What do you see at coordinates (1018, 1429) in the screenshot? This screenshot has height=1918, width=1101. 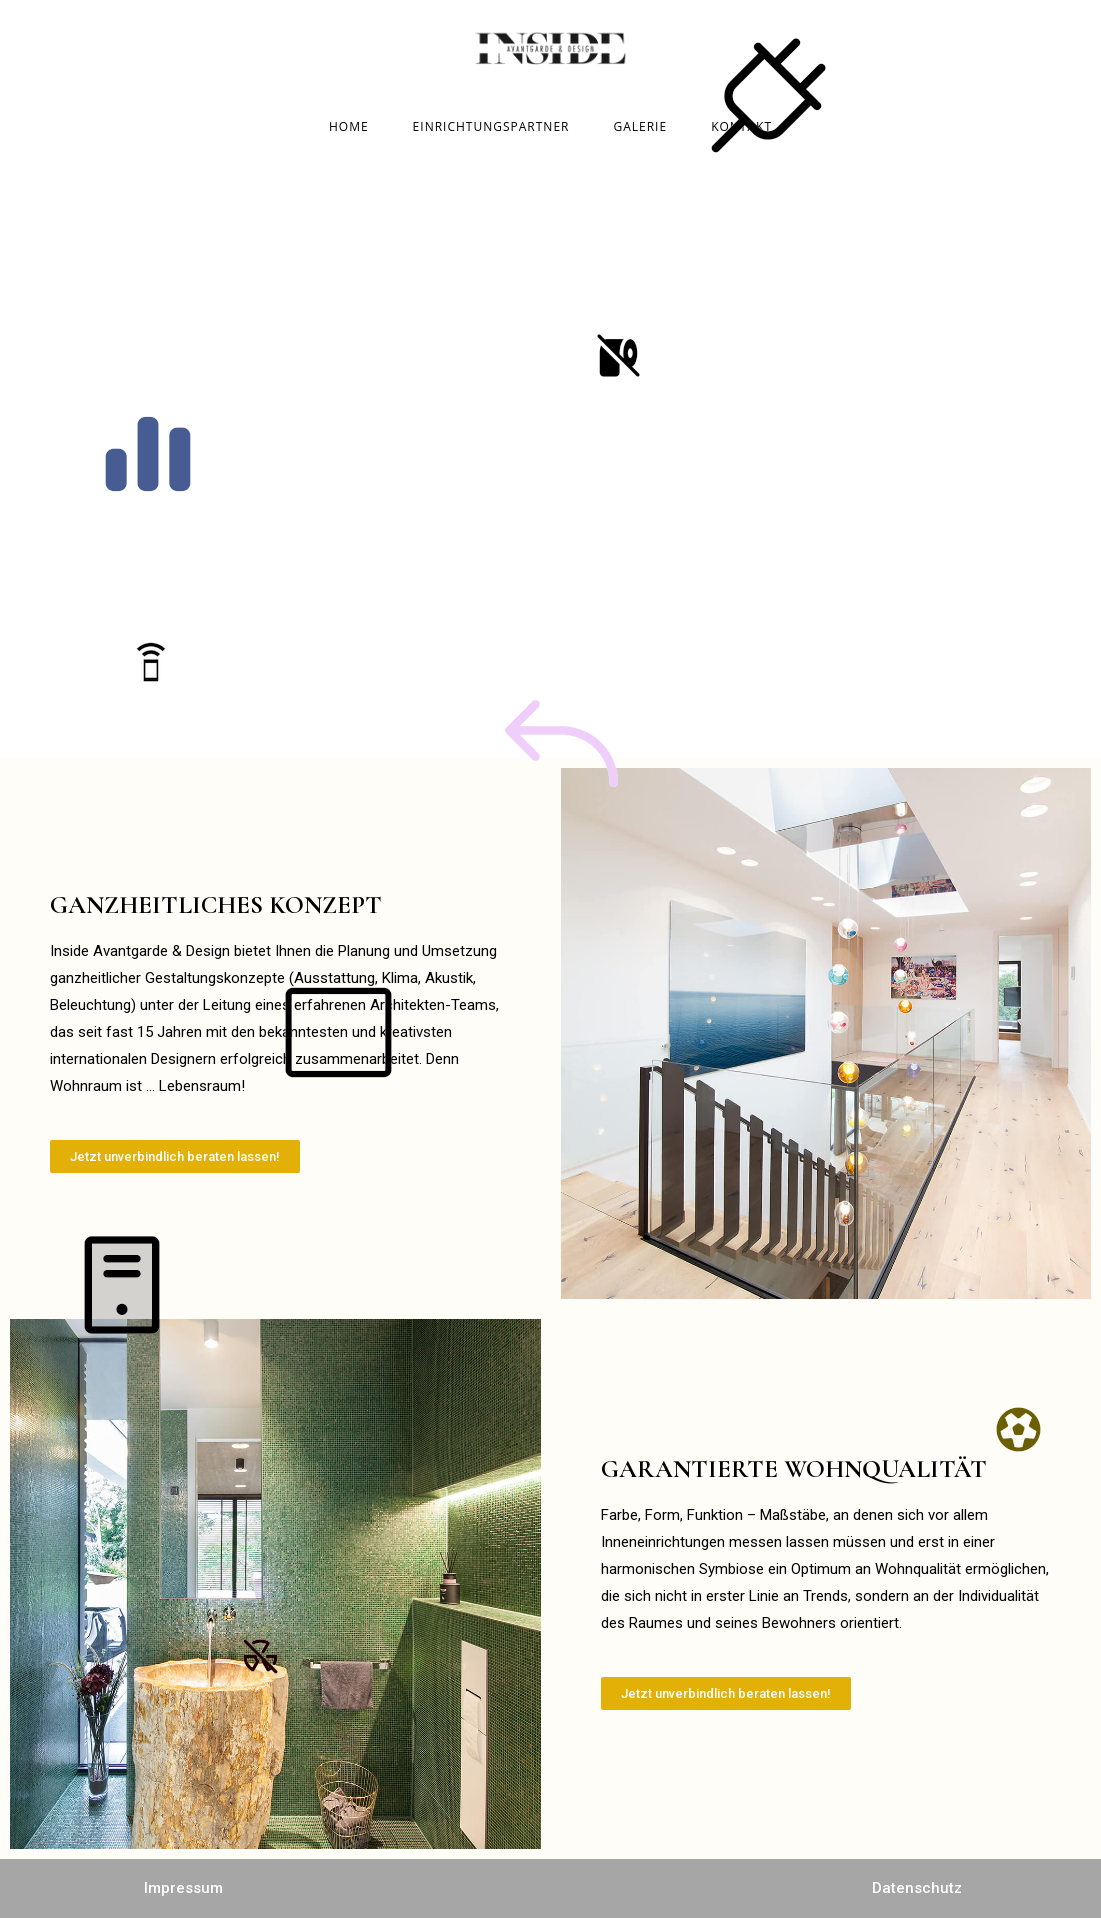 I see `access sports or soccer-related content` at bounding box center [1018, 1429].